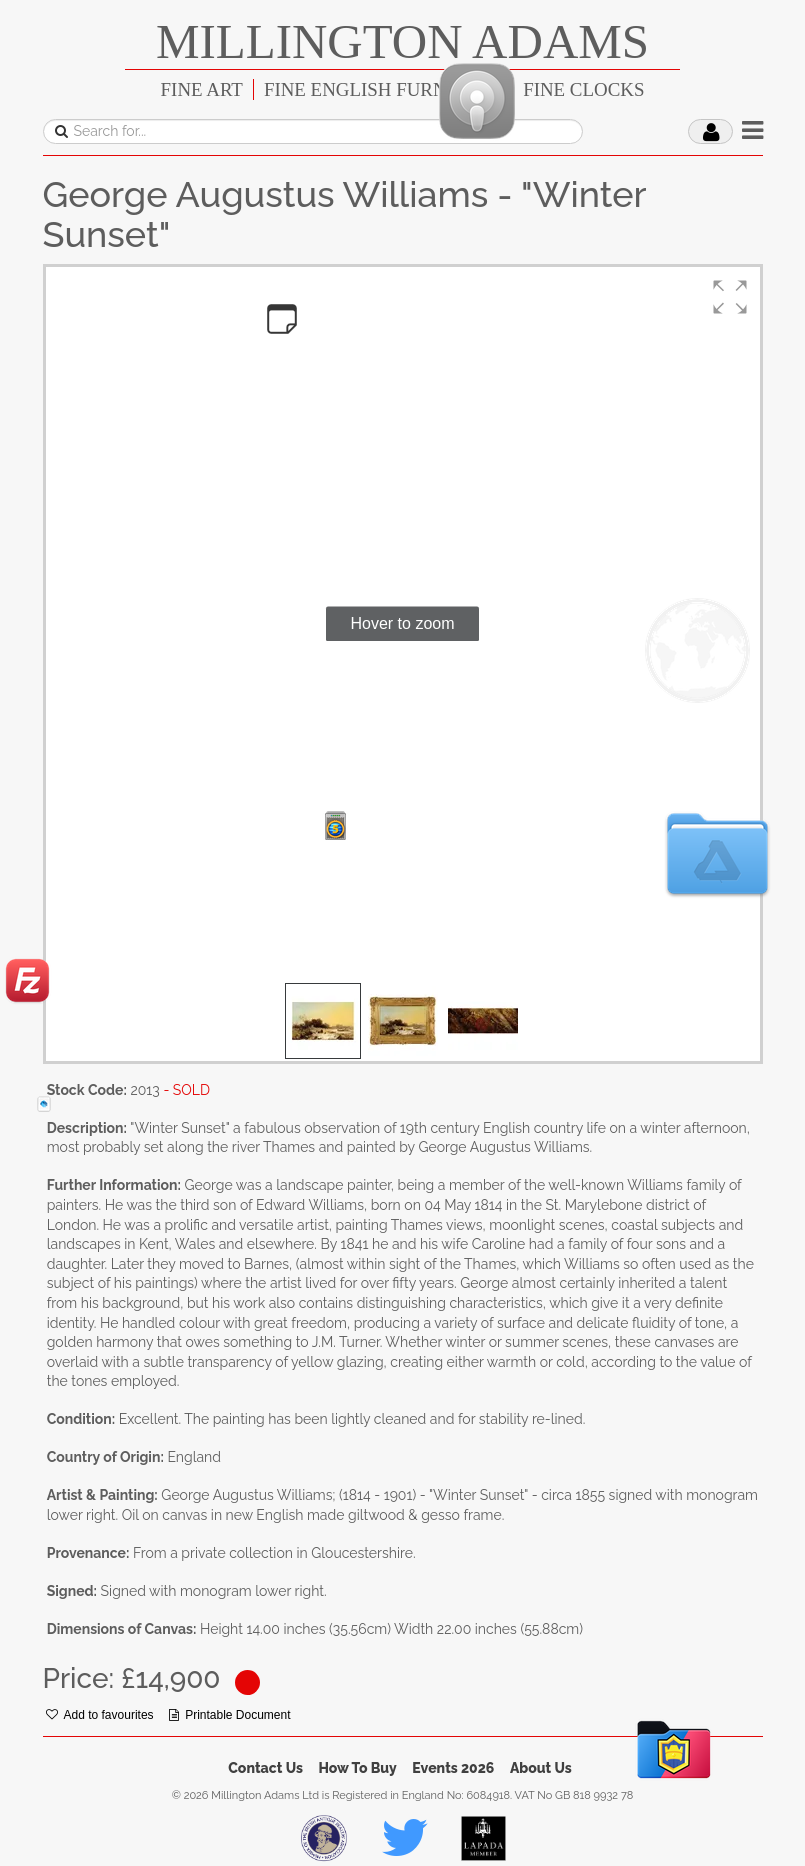 The image size is (805, 1866). I want to click on open FileZilla FTP client, so click(27, 980).